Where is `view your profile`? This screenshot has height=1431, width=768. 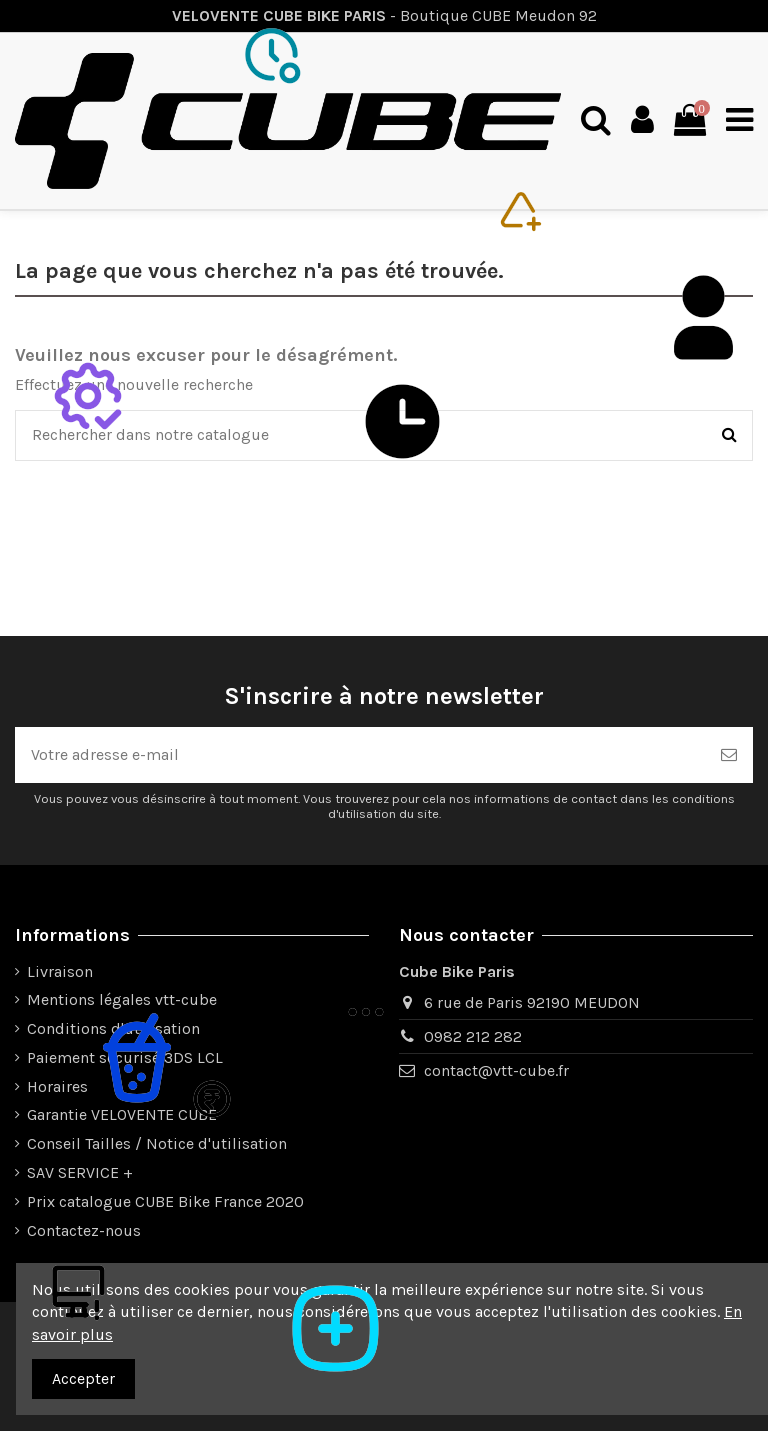
view your profile is located at coordinates (703, 317).